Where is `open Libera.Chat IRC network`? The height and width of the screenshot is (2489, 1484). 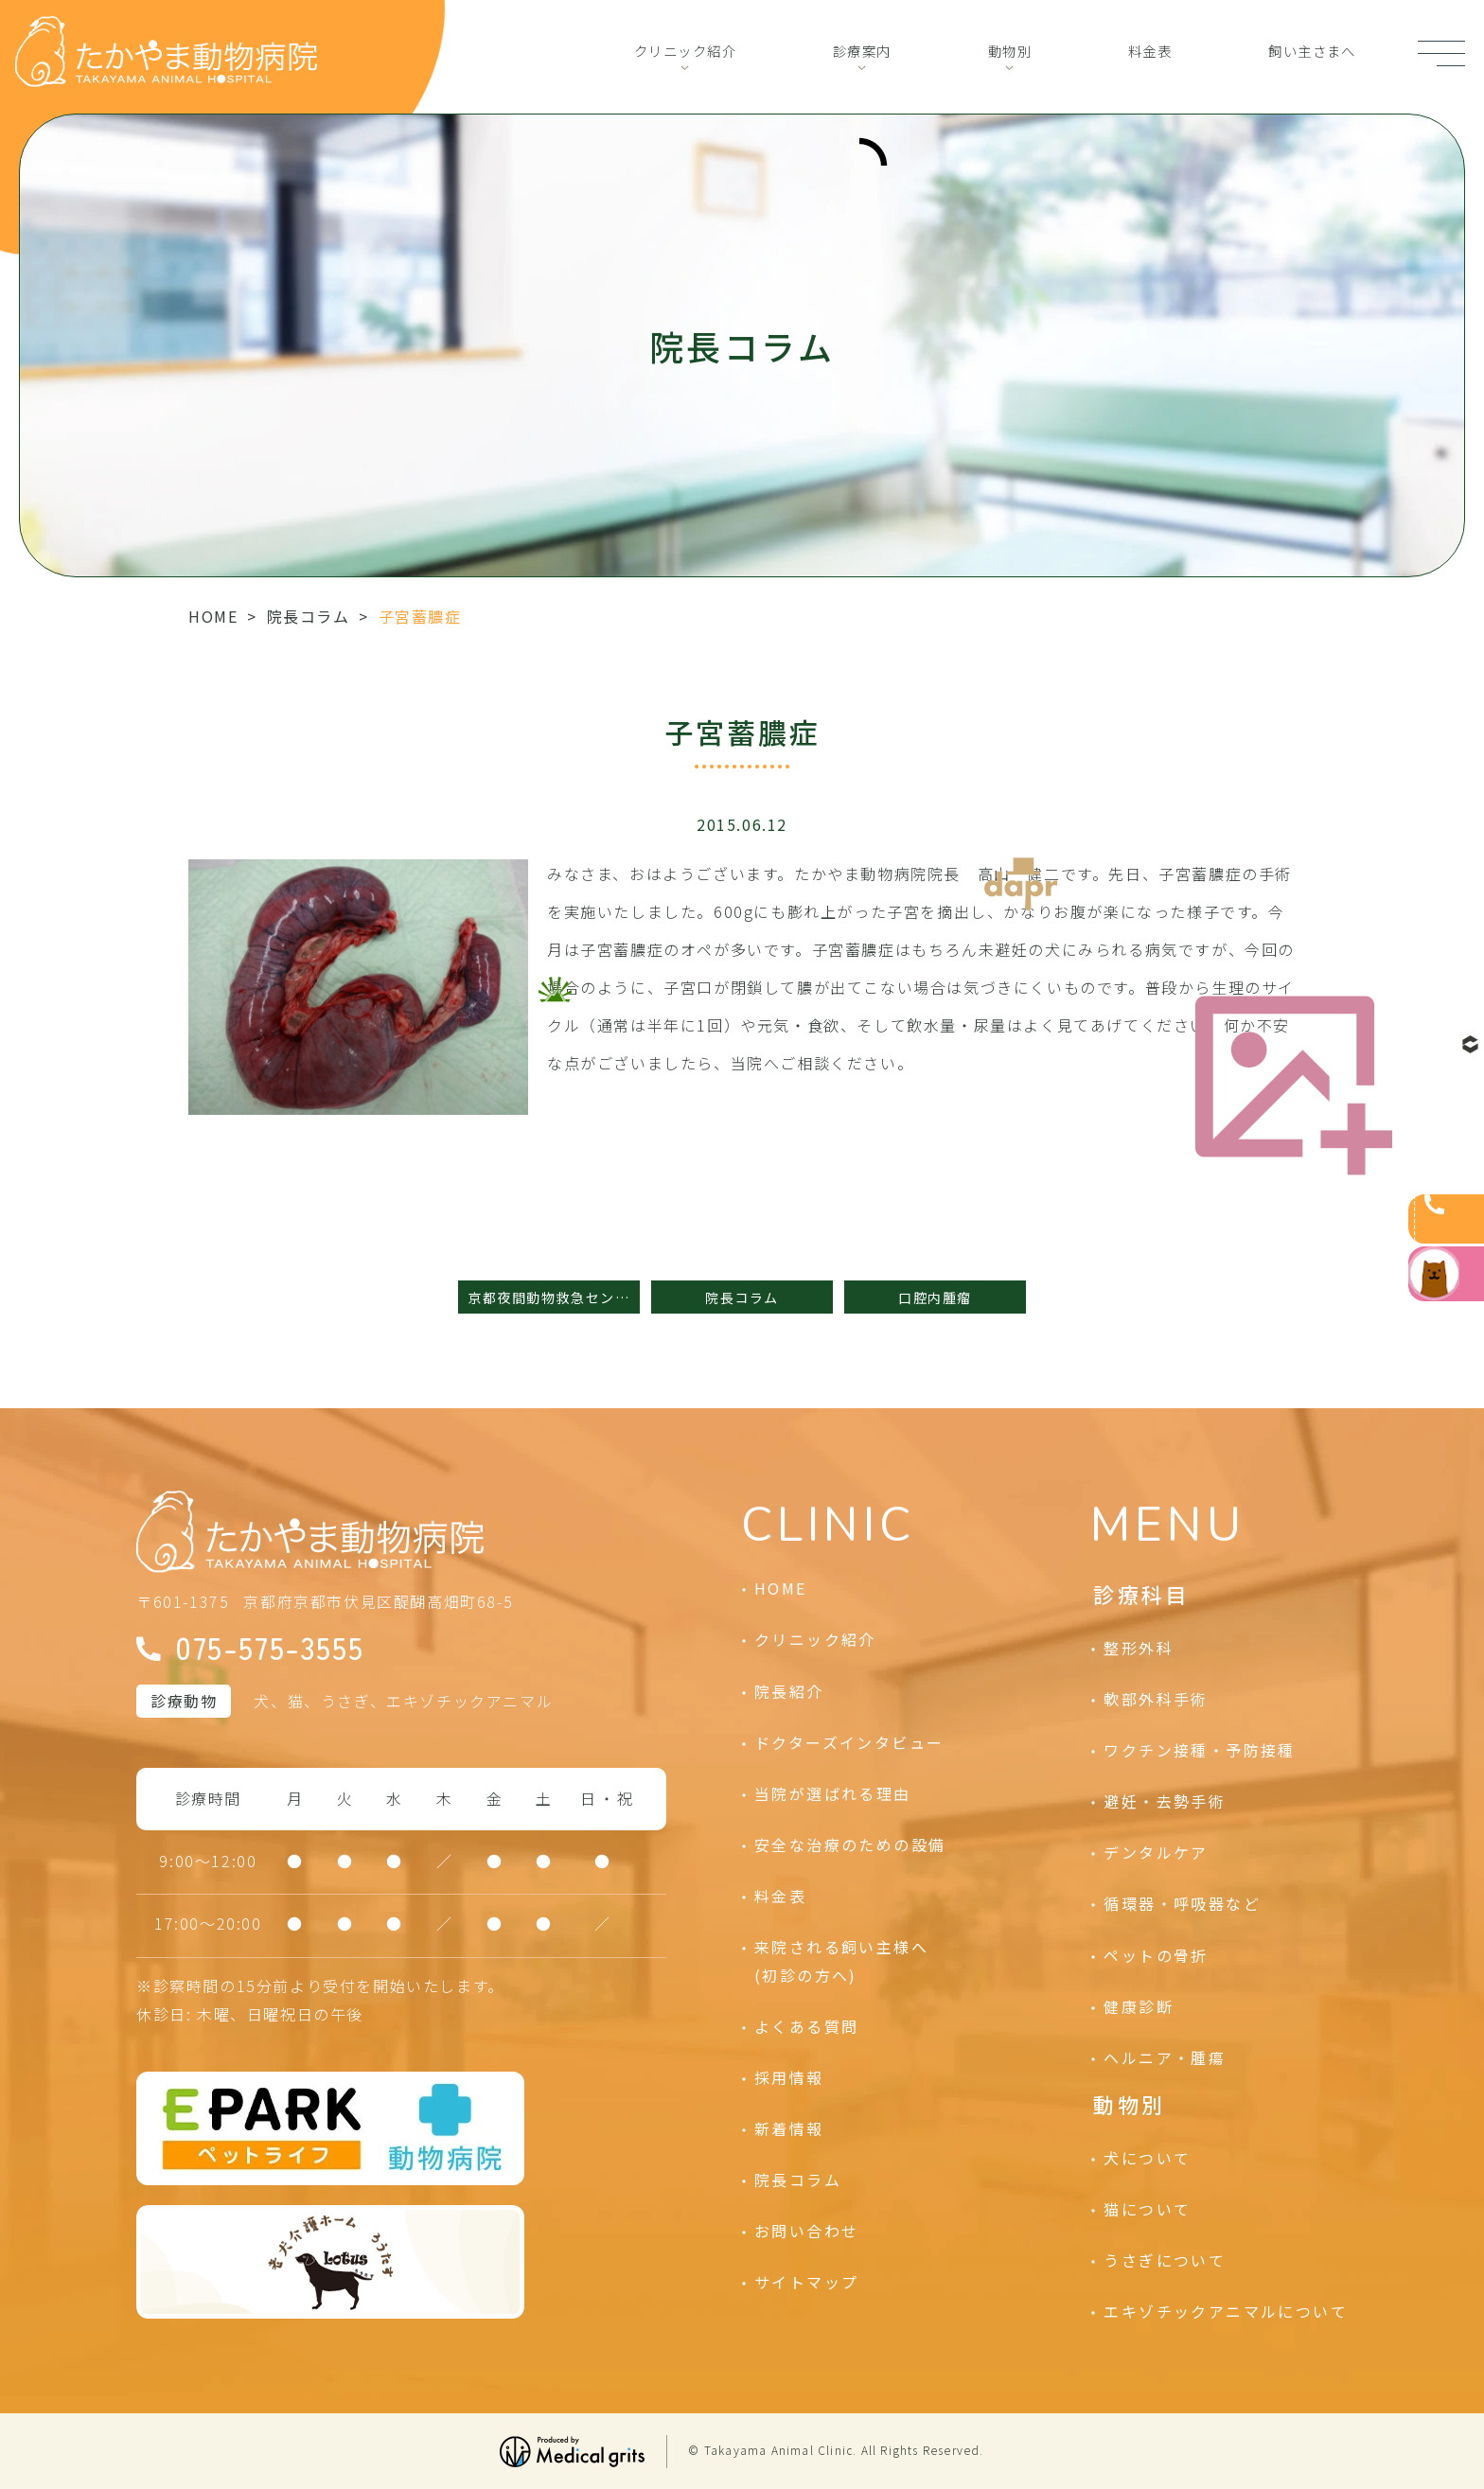
open Libera.Chat IRC network is located at coordinates (555, 989).